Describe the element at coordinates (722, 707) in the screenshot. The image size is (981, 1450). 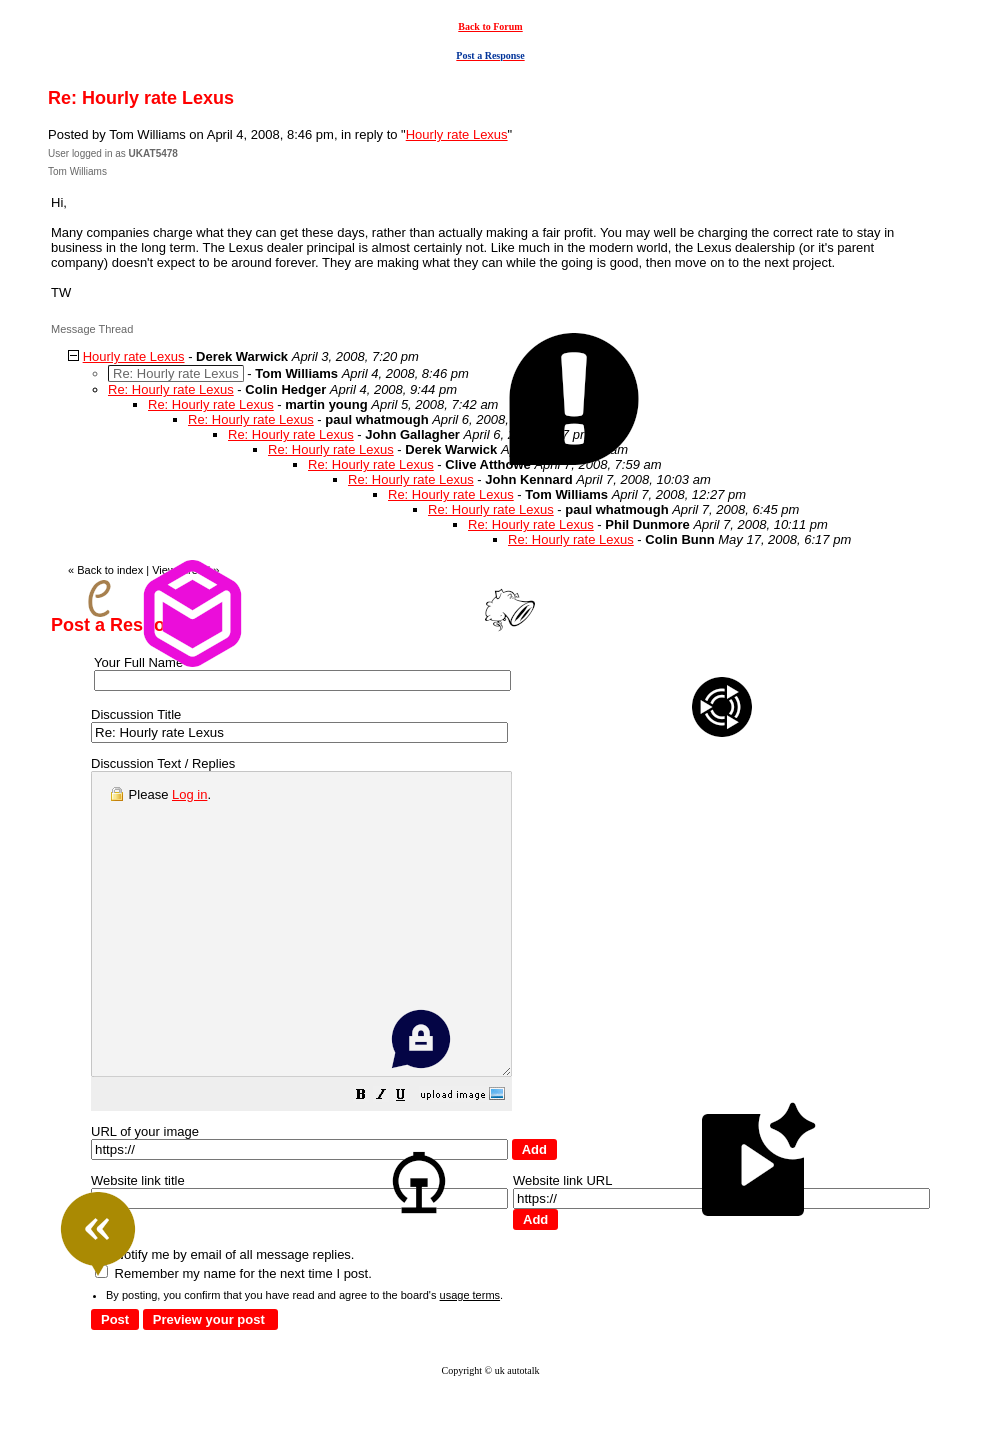
I see `ubuntu mate linux distribution logo` at that location.